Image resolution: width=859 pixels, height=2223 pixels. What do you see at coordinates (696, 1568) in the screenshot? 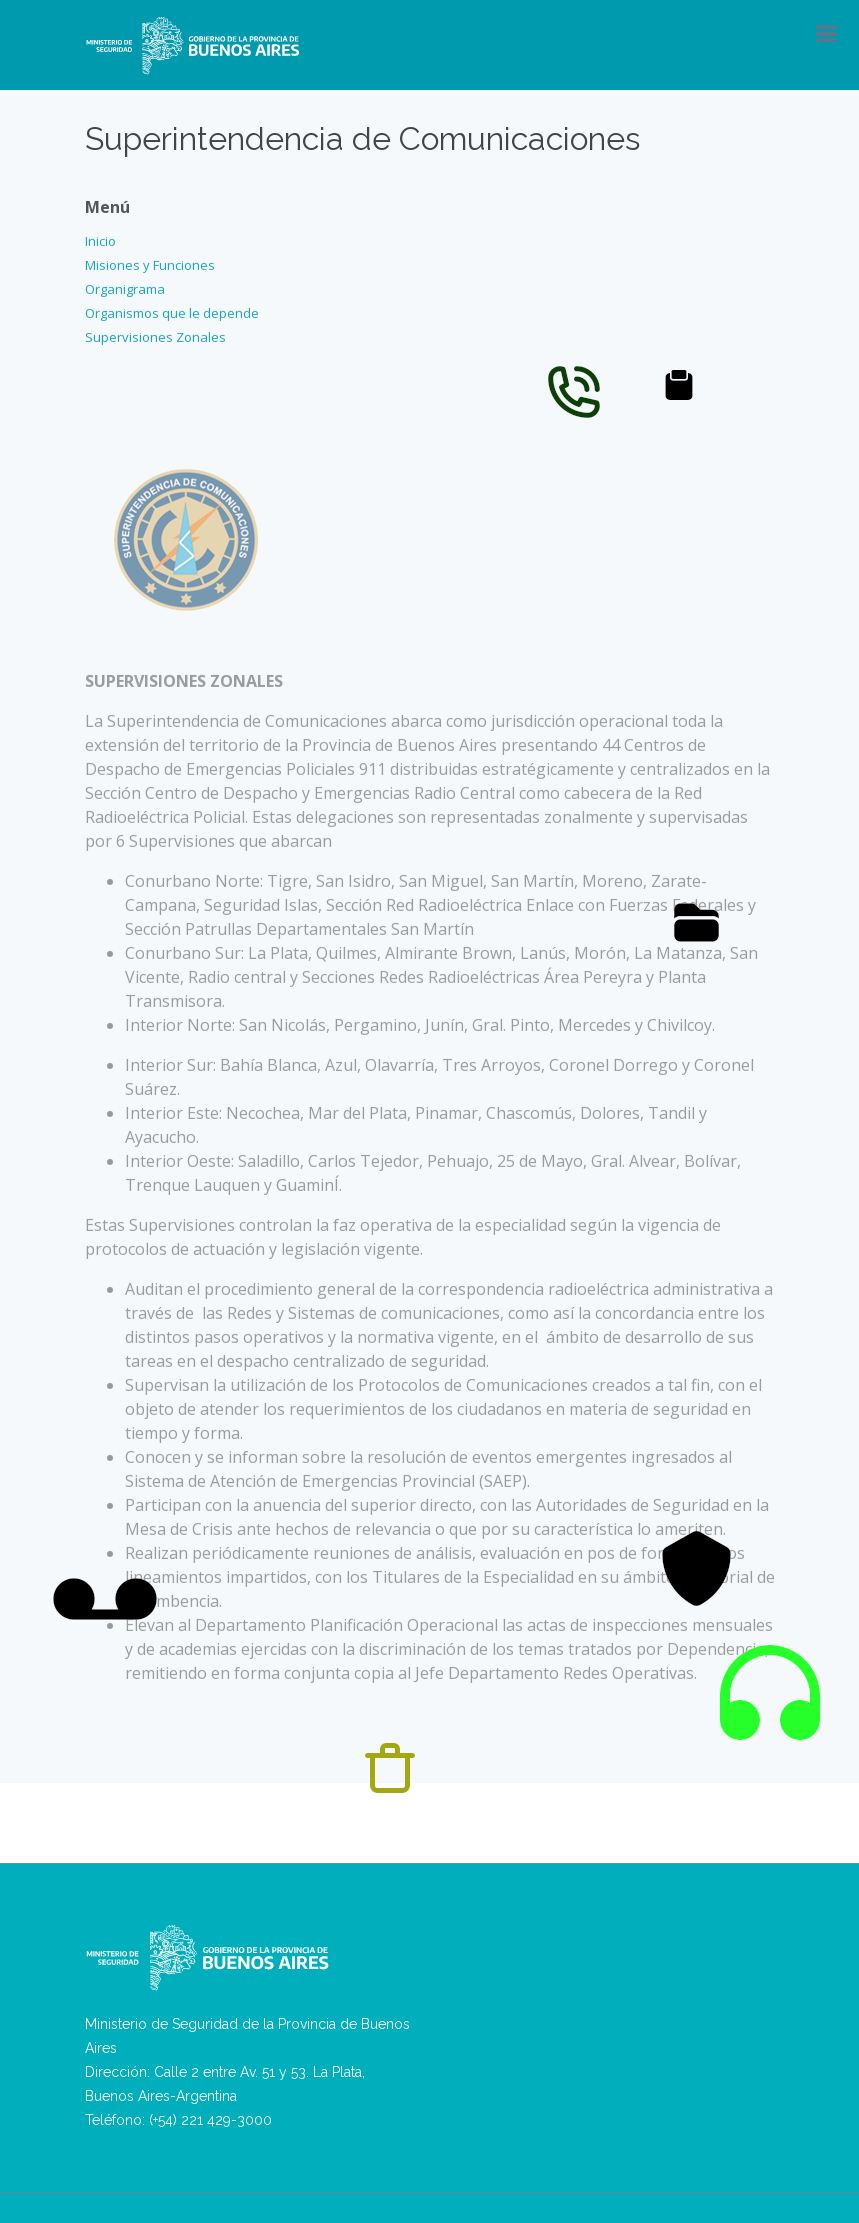
I see `access security settings` at bounding box center [696, 1568].